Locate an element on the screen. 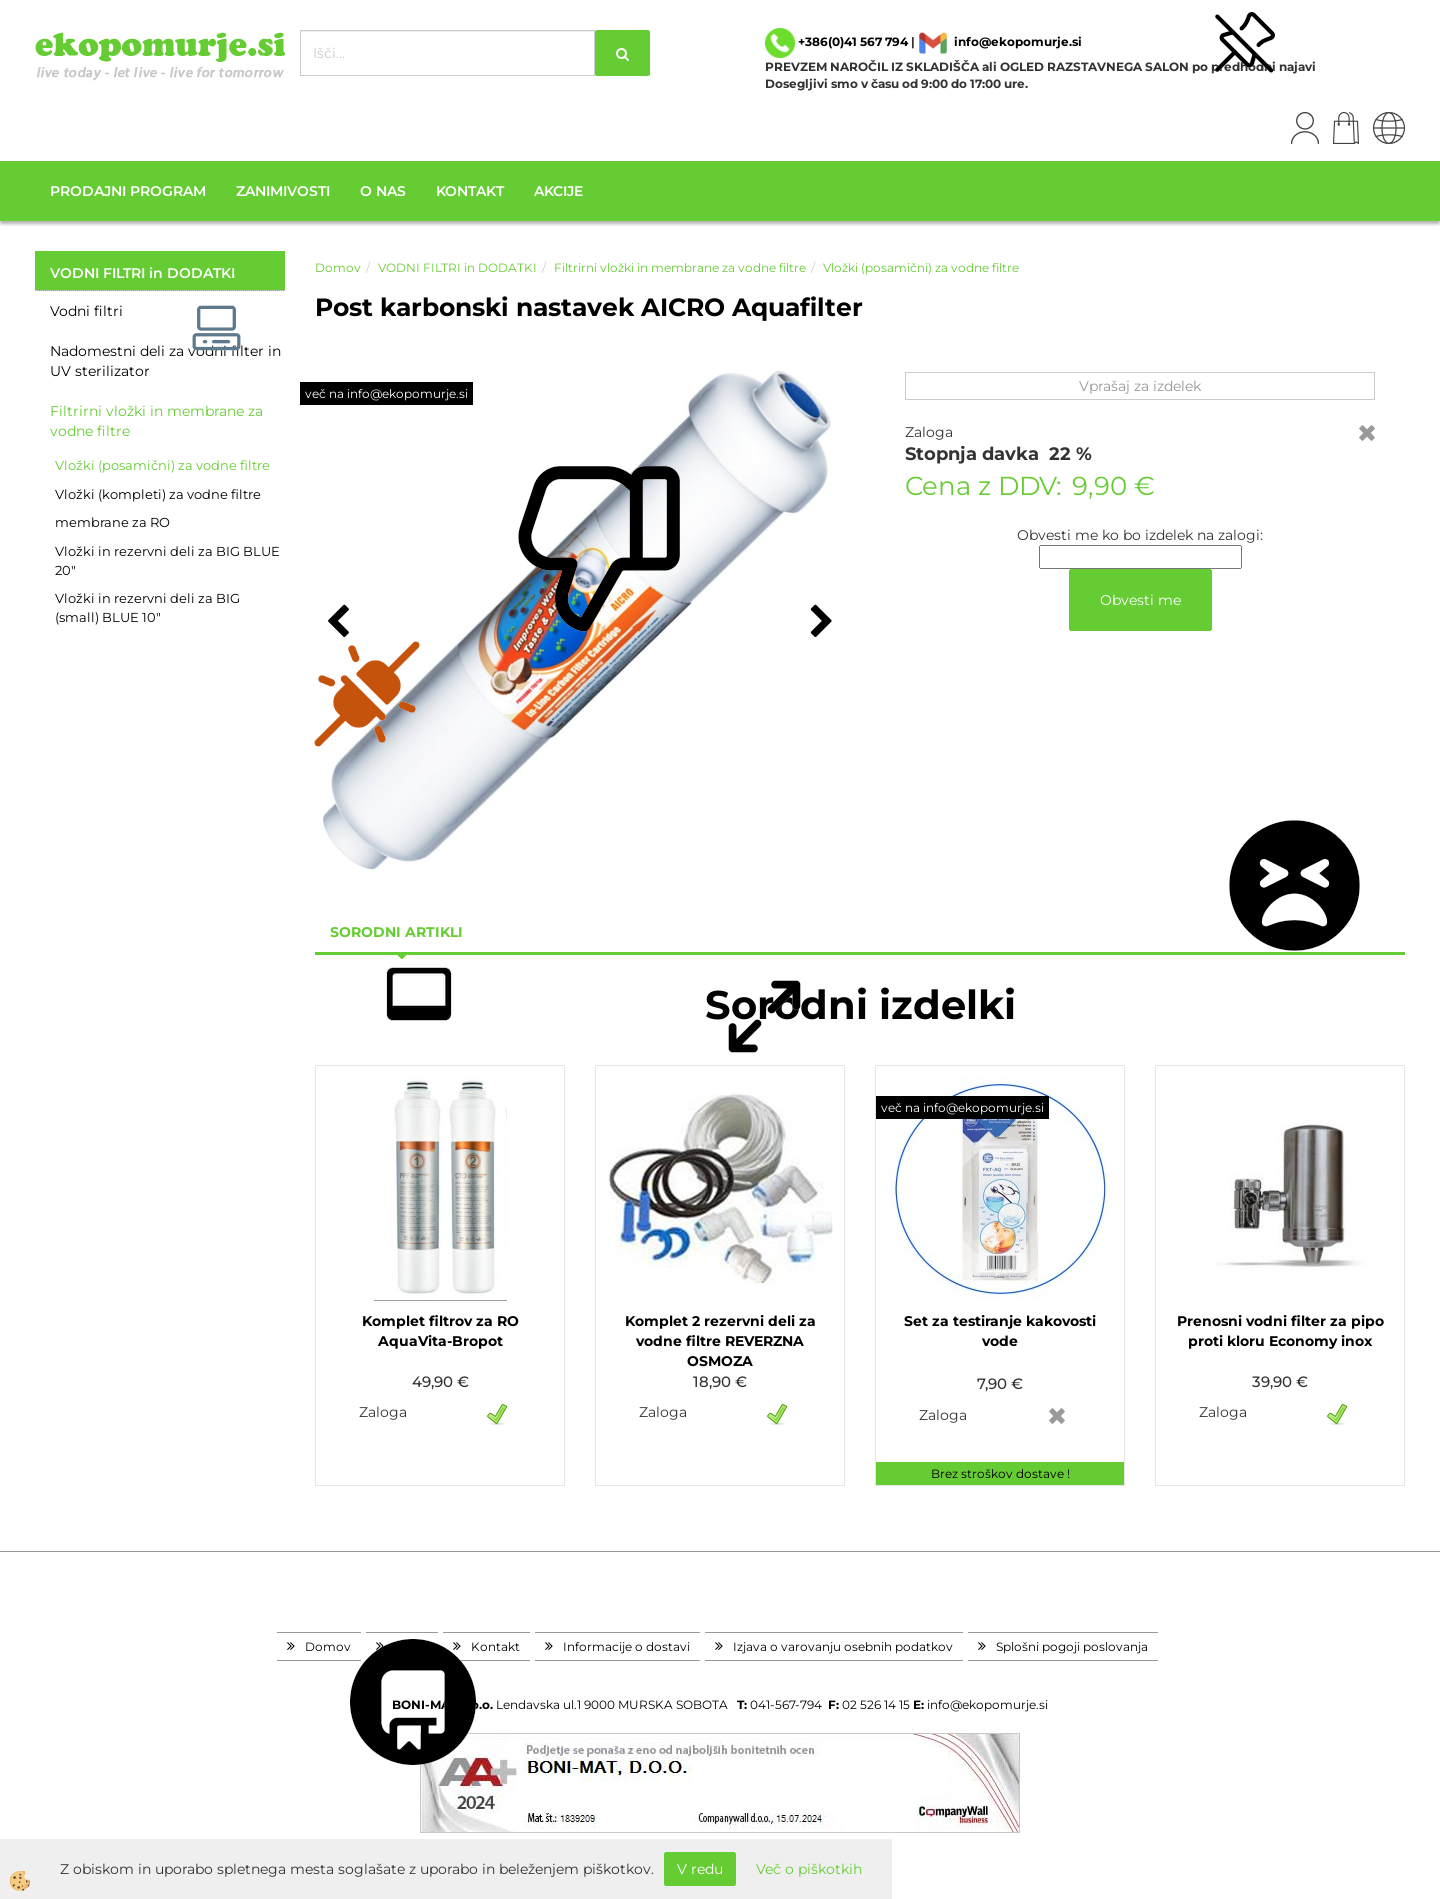 The width and height of the screenshot is (1440, 1899). dislike or downvote content is located at coordinates (601, 544).